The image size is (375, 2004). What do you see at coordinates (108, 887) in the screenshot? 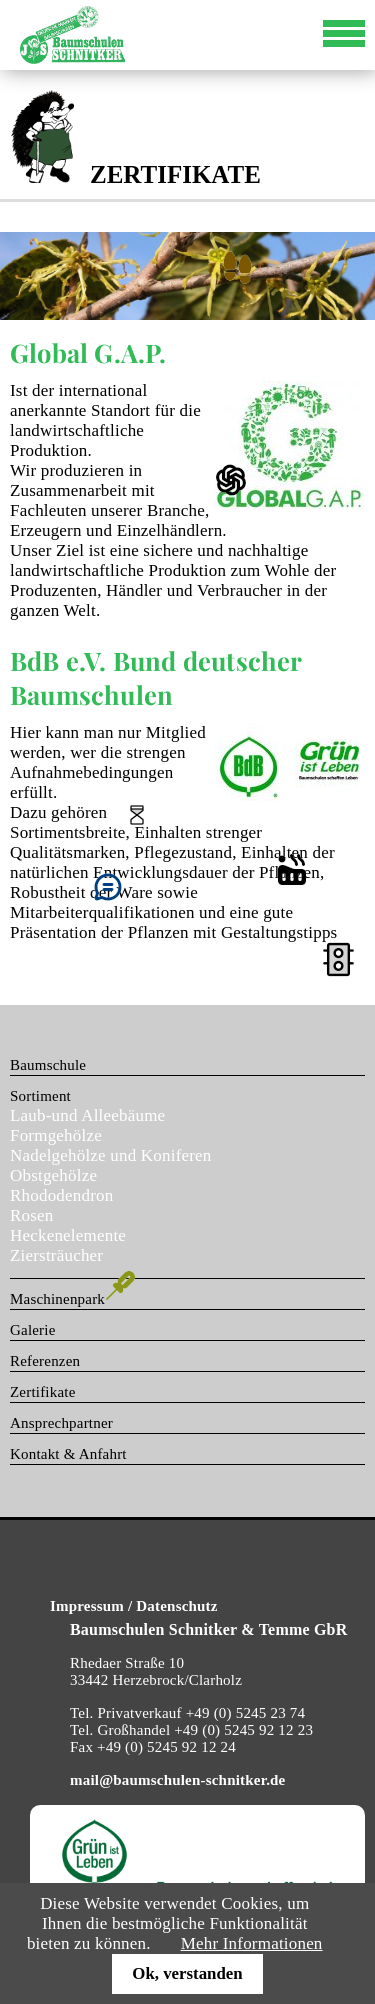
I see `open chat or messaging` at bounding box center [108, 887].